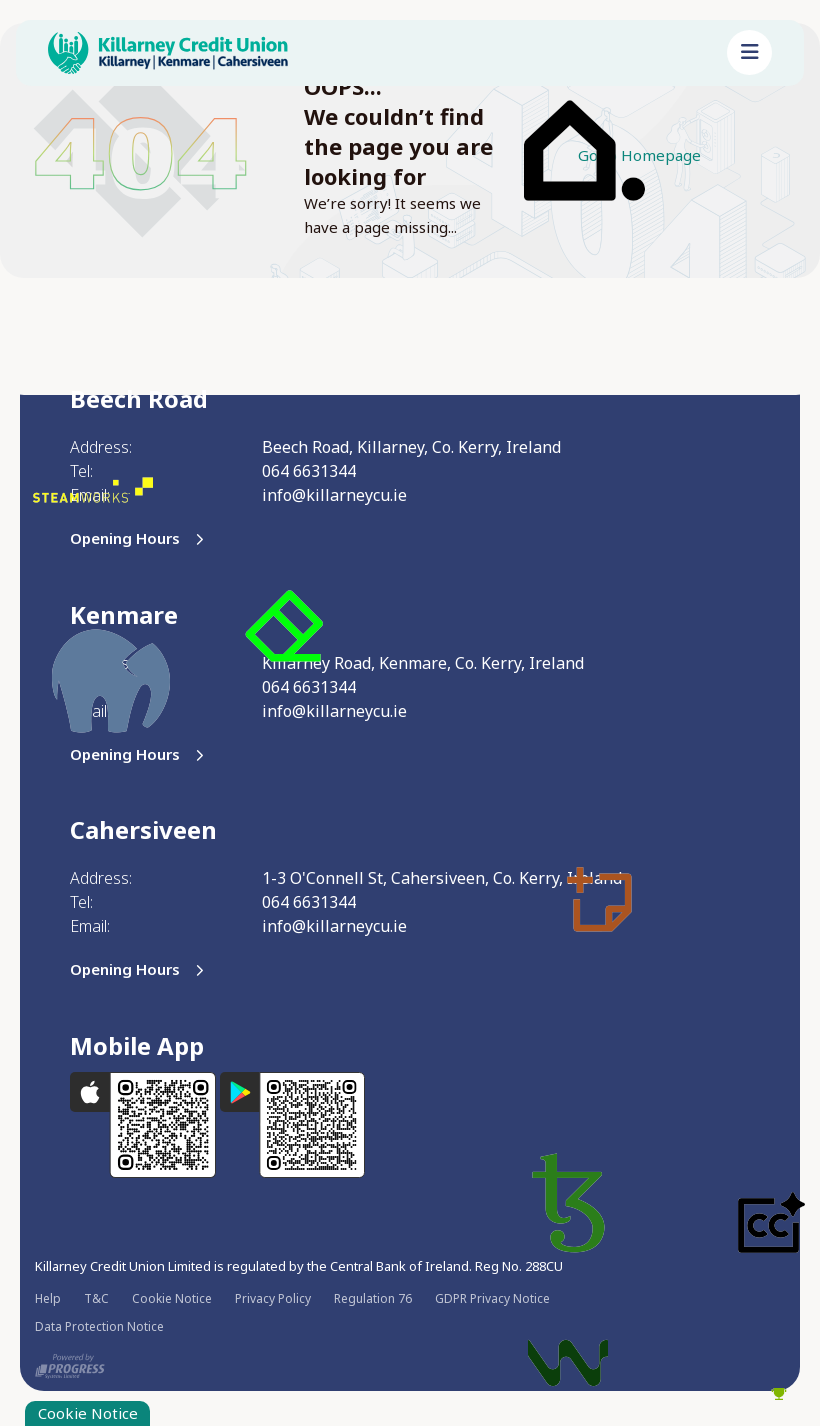 The height and width of the screenshot is (1426, 820). What do you see at coordinates (568, 1200) in the screenshot?
I see `tezos (XTZ) cryptocurrency logo` at bounding box center [568, 1200].